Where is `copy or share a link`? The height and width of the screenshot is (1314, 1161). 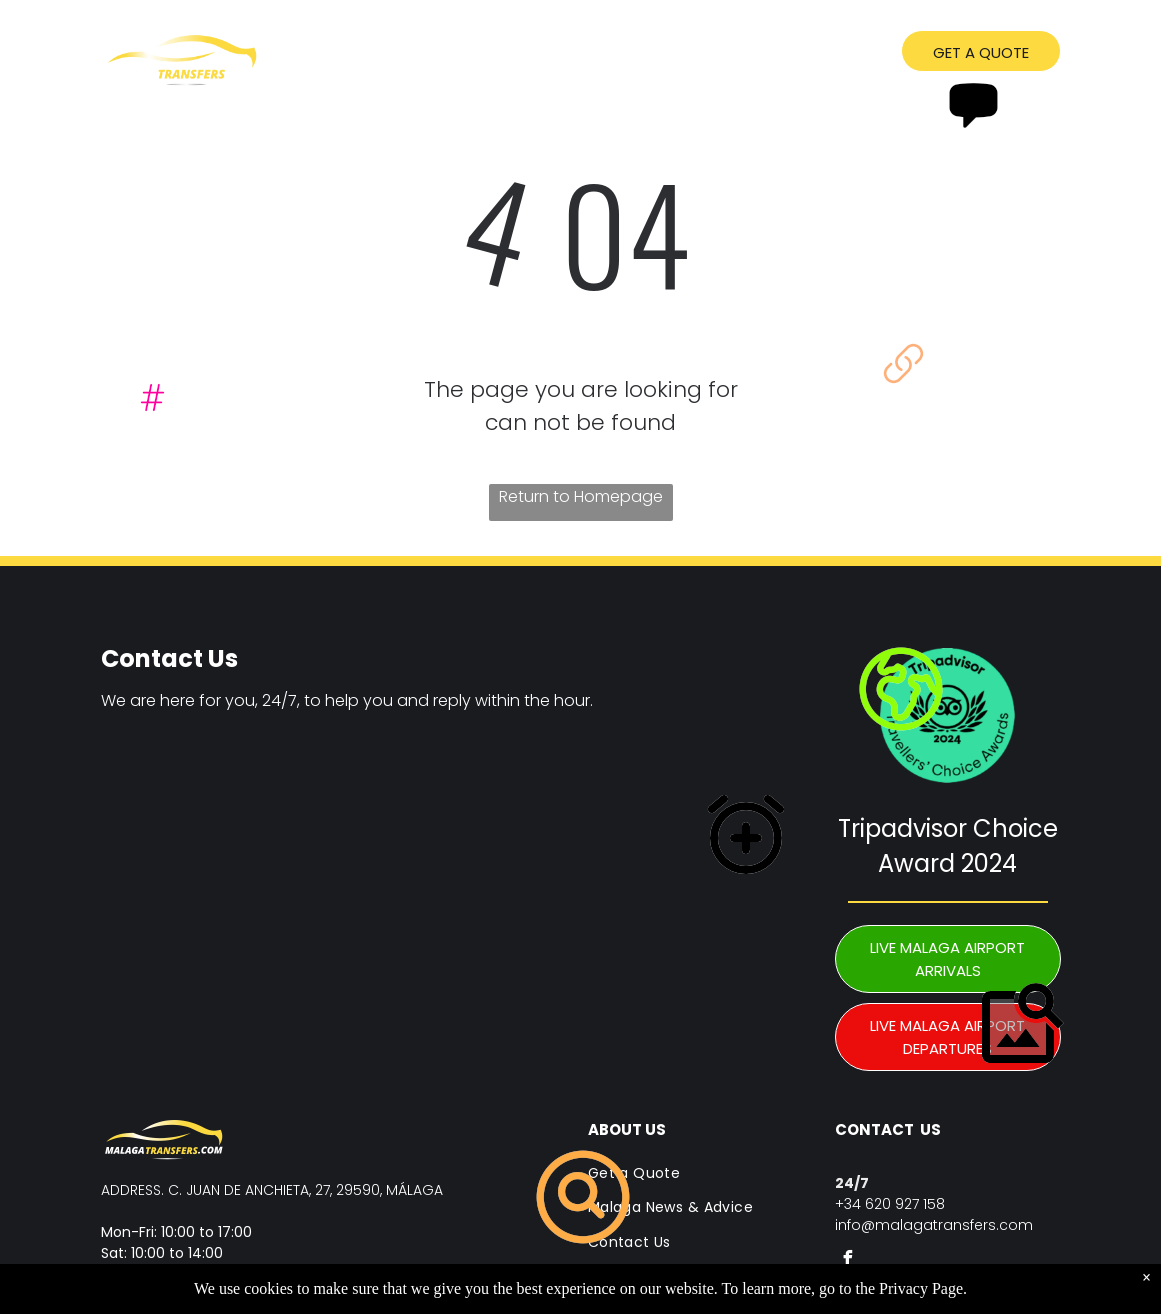 copy or share a link is located at coordinates (903, 363).